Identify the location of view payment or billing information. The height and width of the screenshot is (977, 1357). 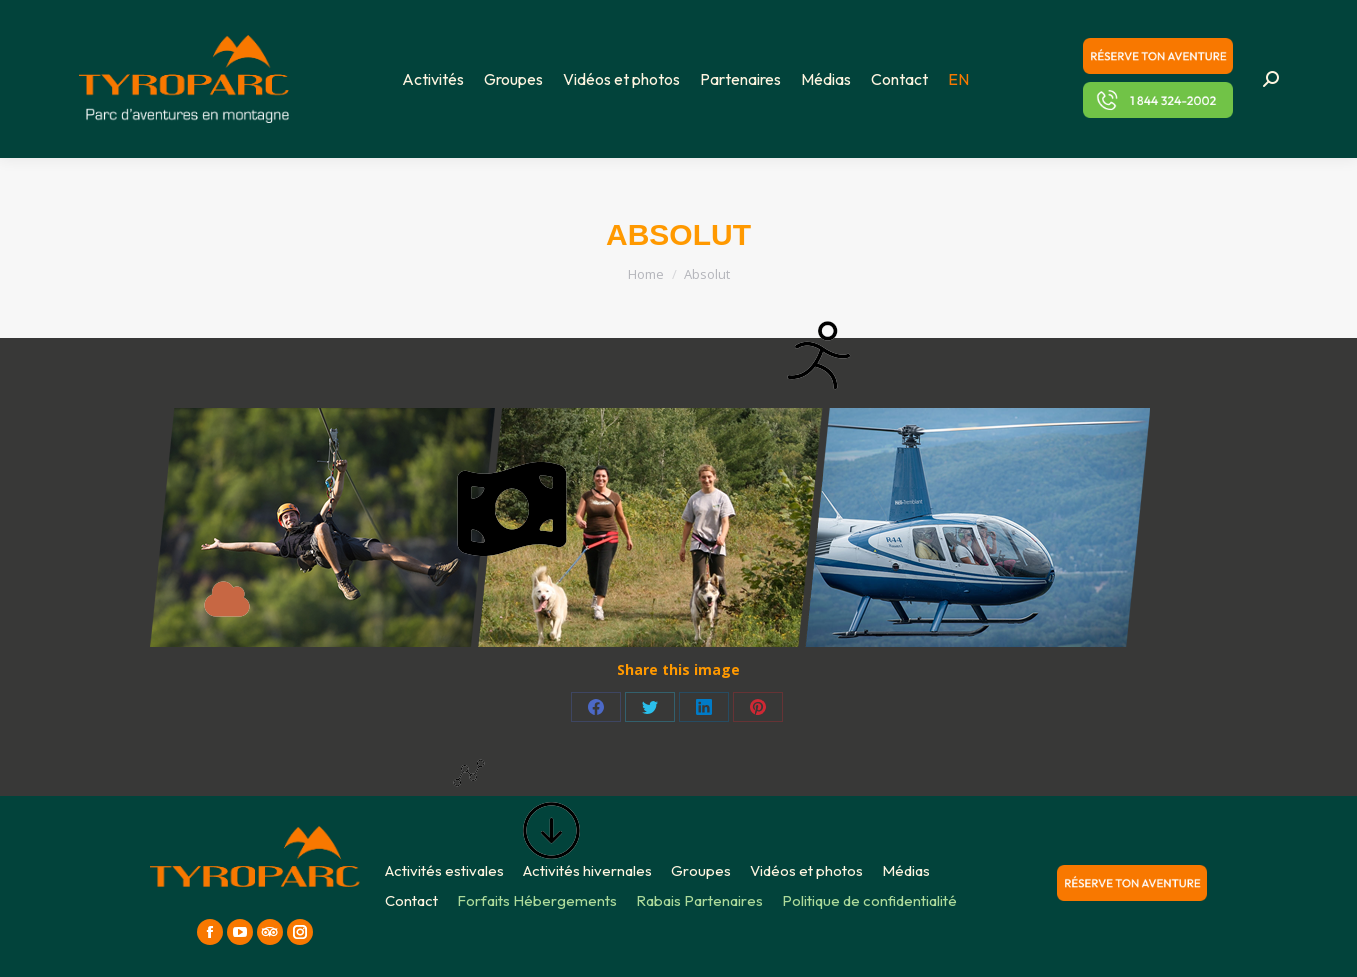
(512, 509).